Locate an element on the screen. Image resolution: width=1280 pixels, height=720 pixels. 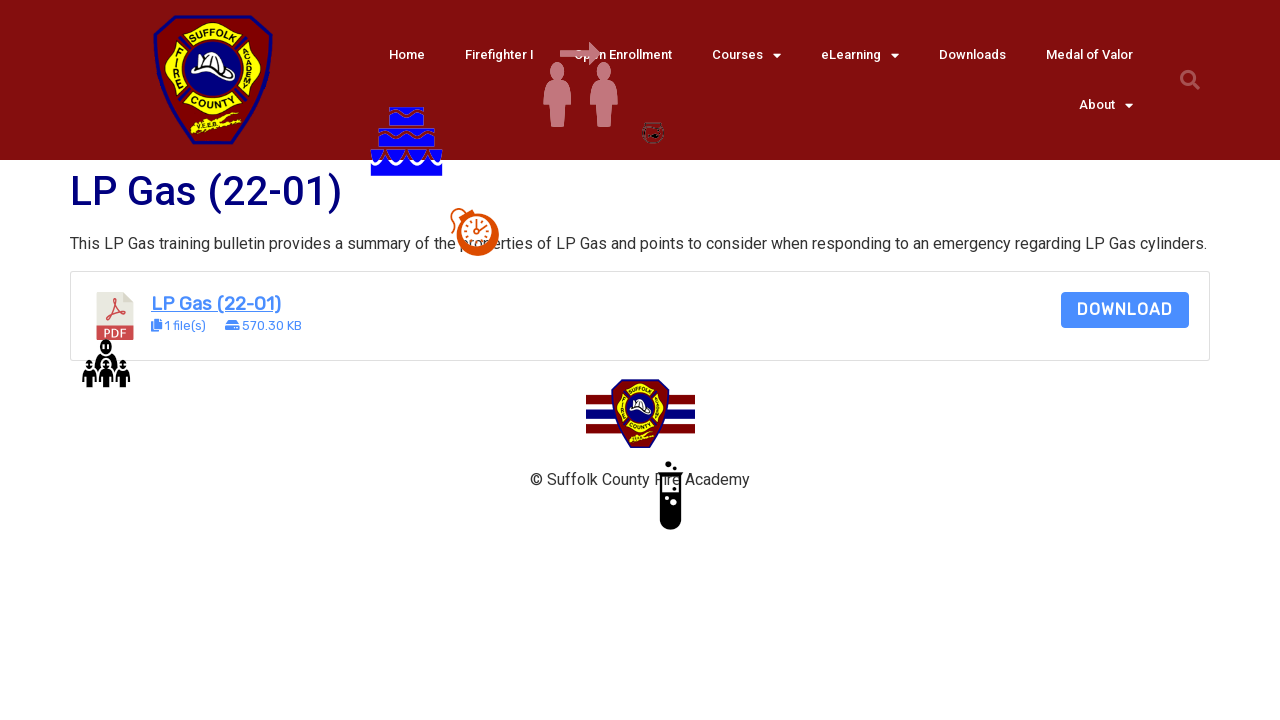
view your minions or followers in-game is located at coordinates (106, 363).